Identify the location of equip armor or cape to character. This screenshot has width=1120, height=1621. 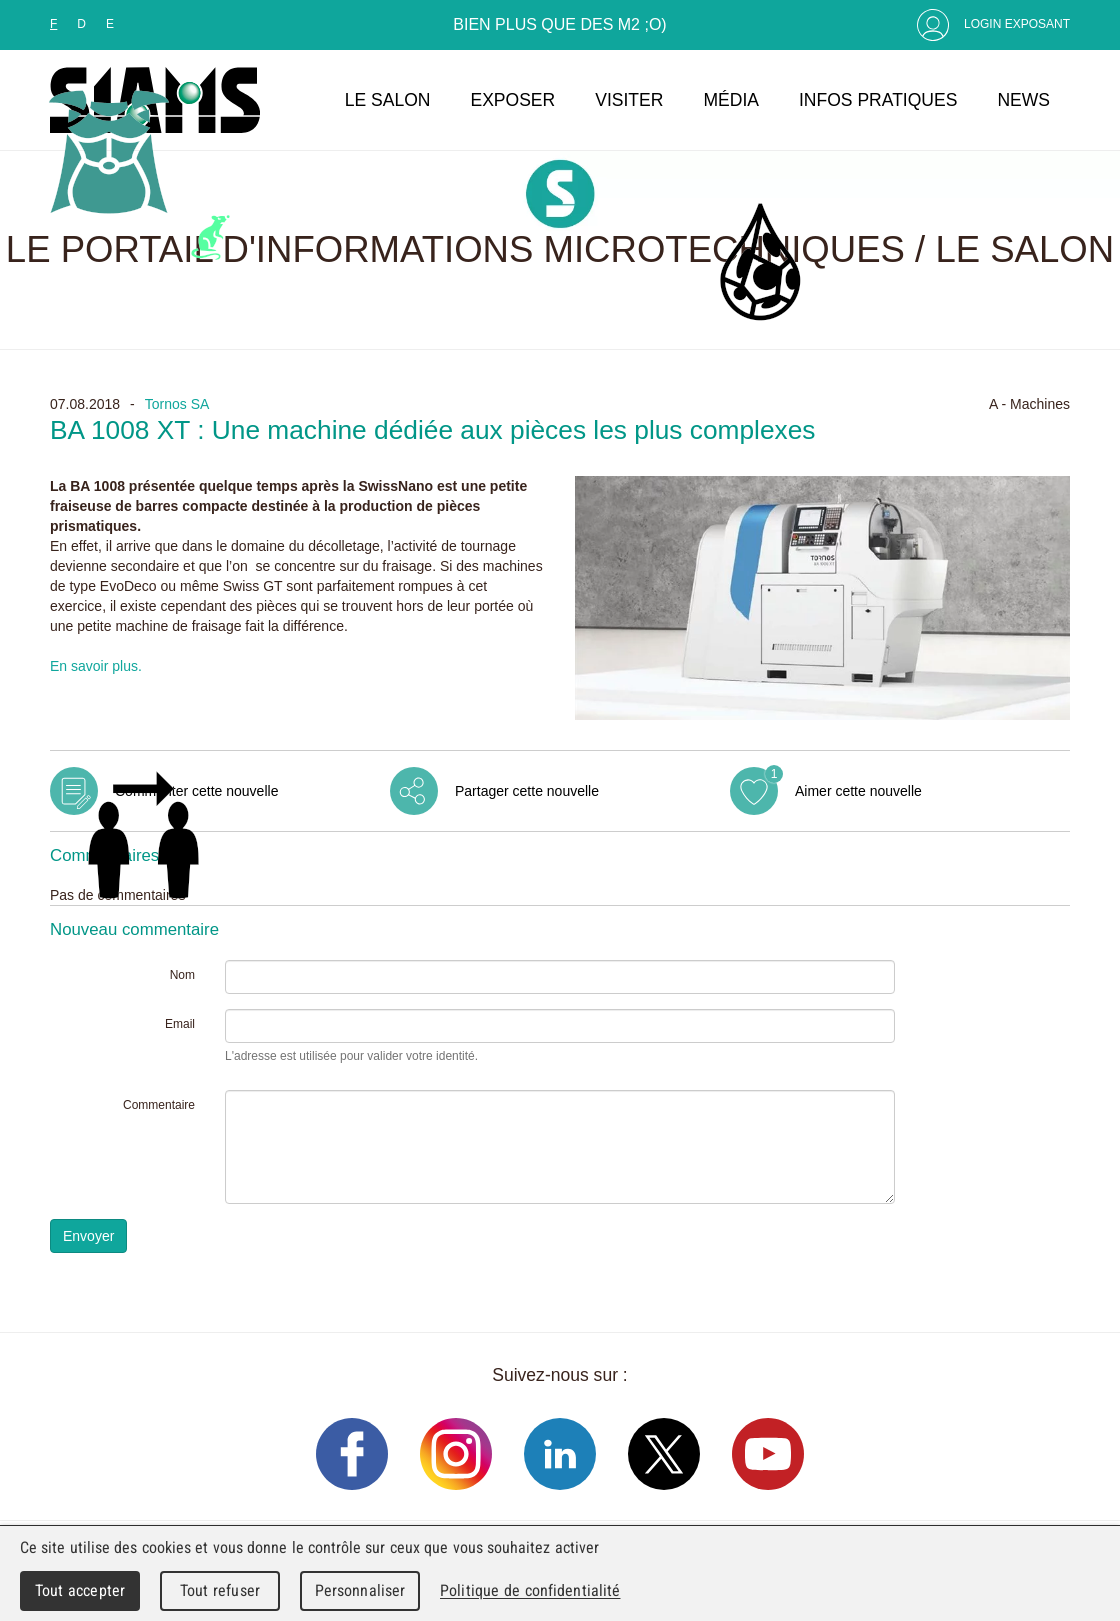
(109, 151).